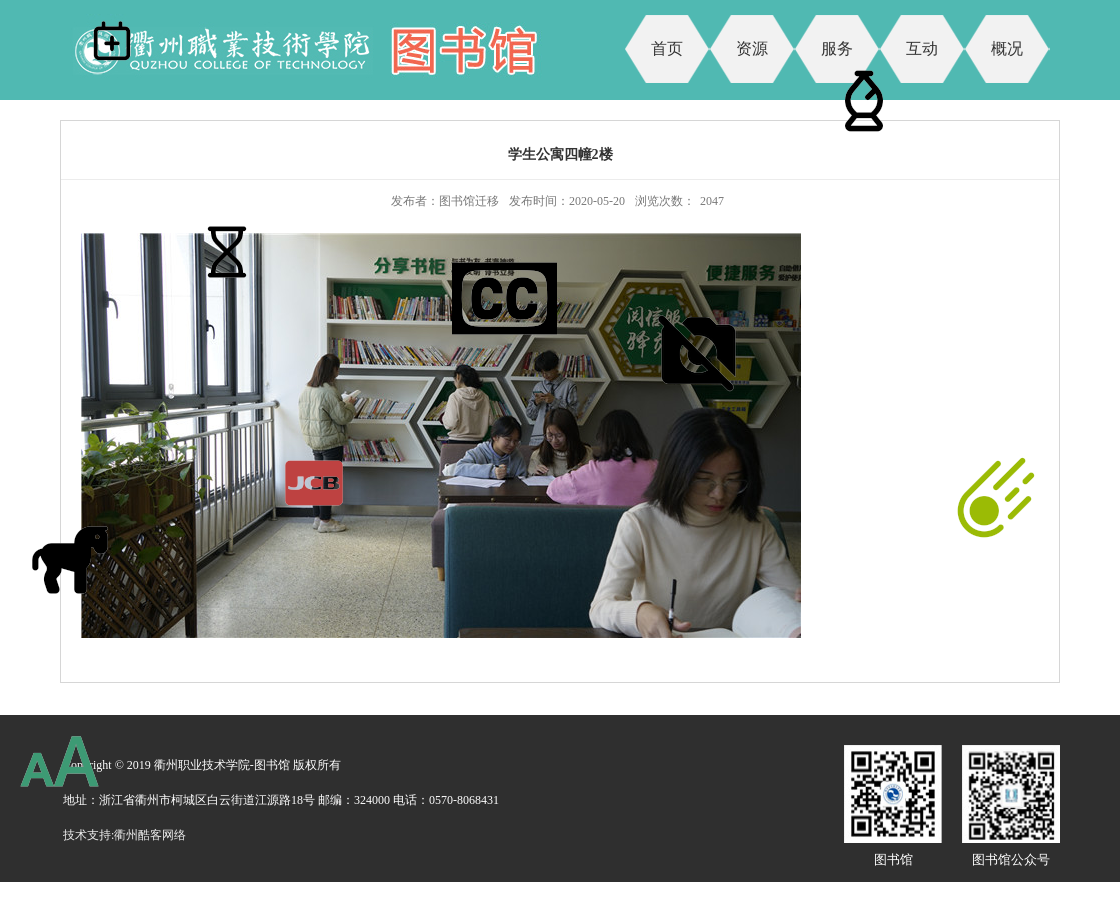  I want to click on adjust text size settings, so click(59, 758).